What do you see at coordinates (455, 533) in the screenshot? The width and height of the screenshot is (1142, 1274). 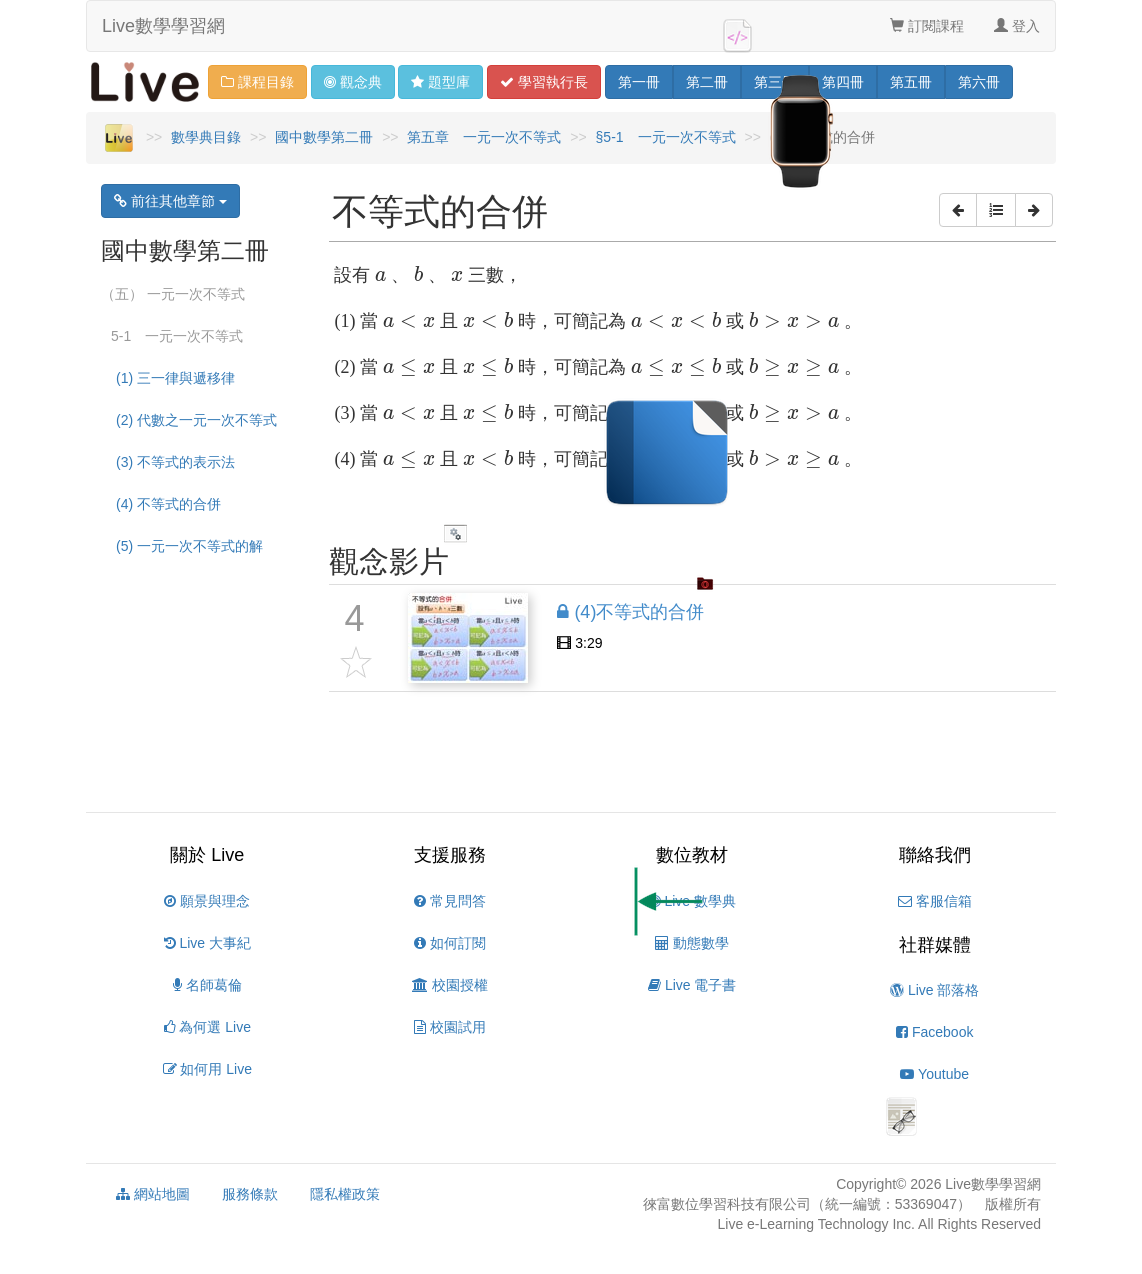 I see `run an executable program or application` at bounding box center [455, 533].